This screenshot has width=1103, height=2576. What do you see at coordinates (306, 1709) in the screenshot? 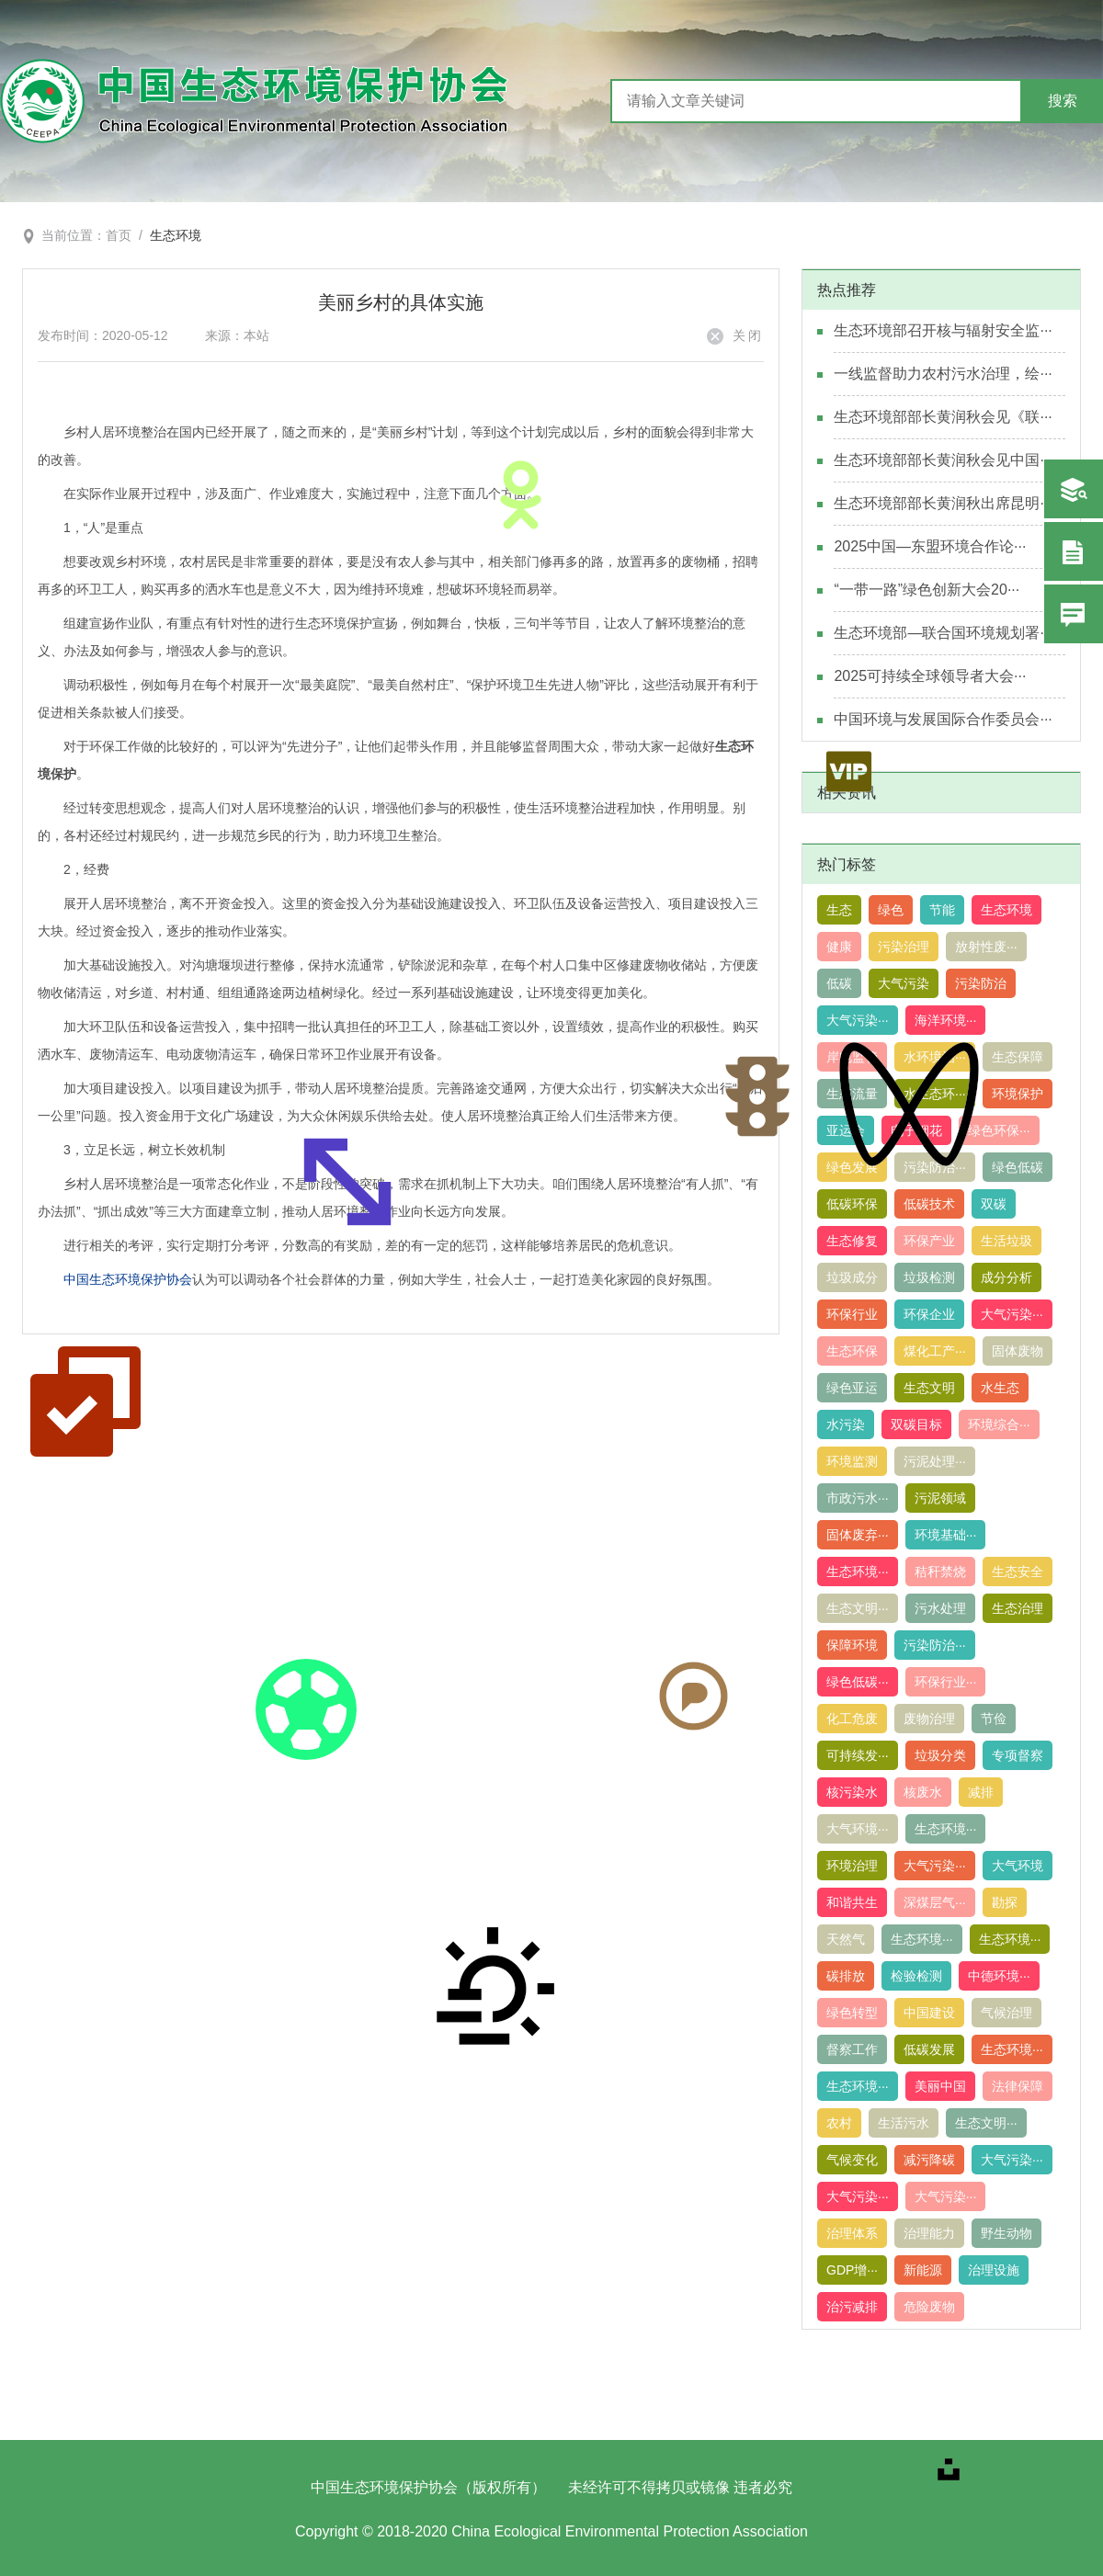
I see `access football or soccer content` at bounding box center [306, 1709].